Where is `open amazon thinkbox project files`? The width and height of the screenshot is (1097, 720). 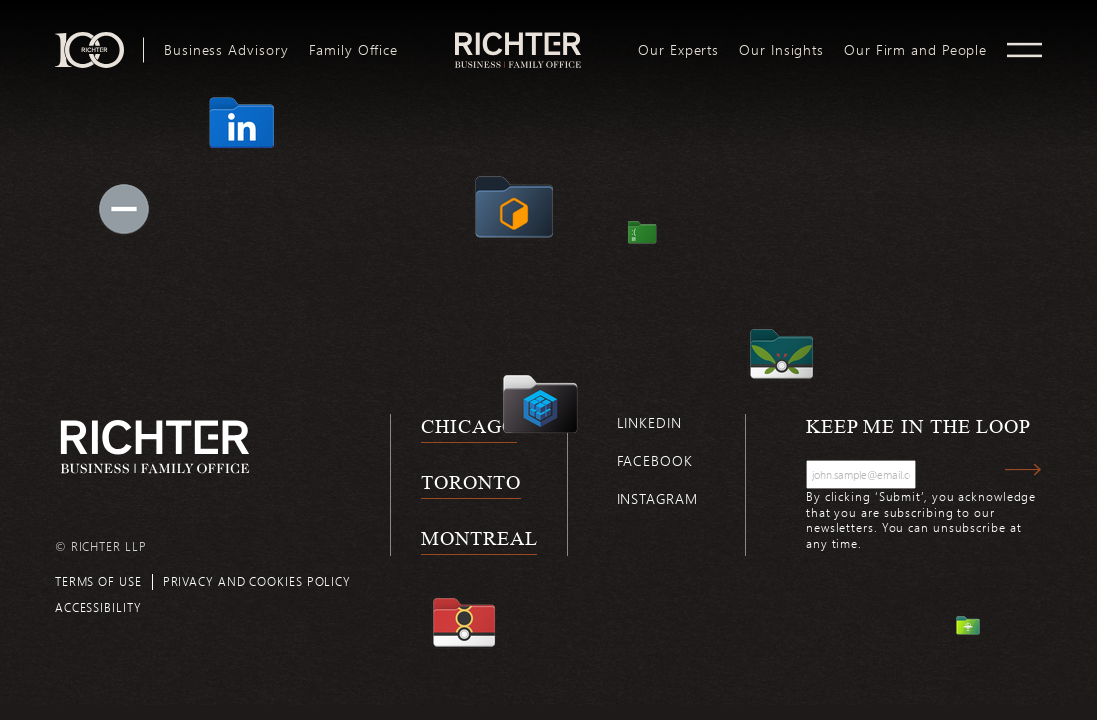 open amazon thinkbox project files is located at coordinates (514, 209).